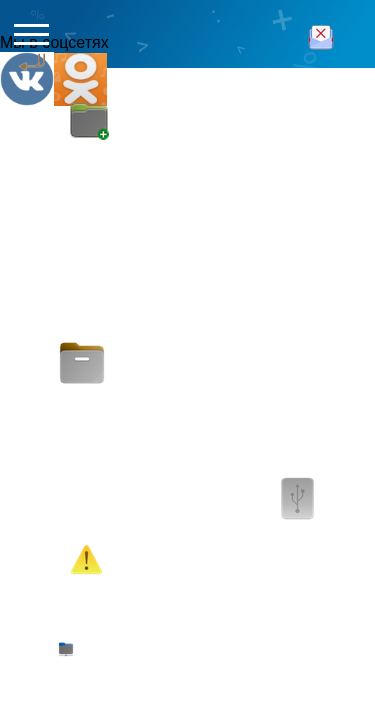 This screenshot has height=720, width=375. I want to click on mark email as spam or junk, so click(321, 38).